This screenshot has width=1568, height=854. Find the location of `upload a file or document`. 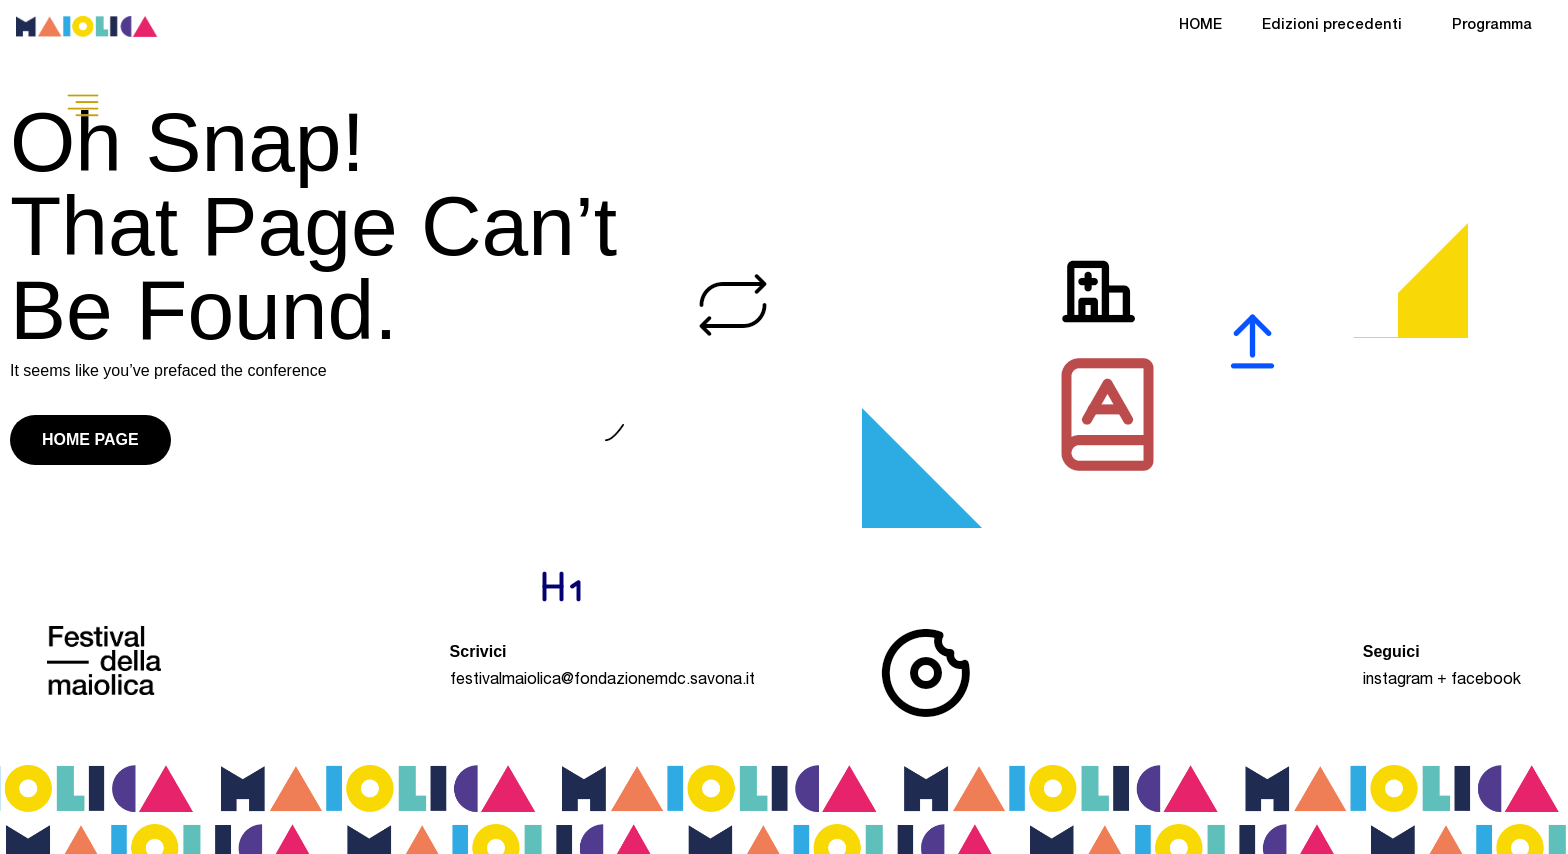

upload a file or document is located at coordinates (1252, 341).